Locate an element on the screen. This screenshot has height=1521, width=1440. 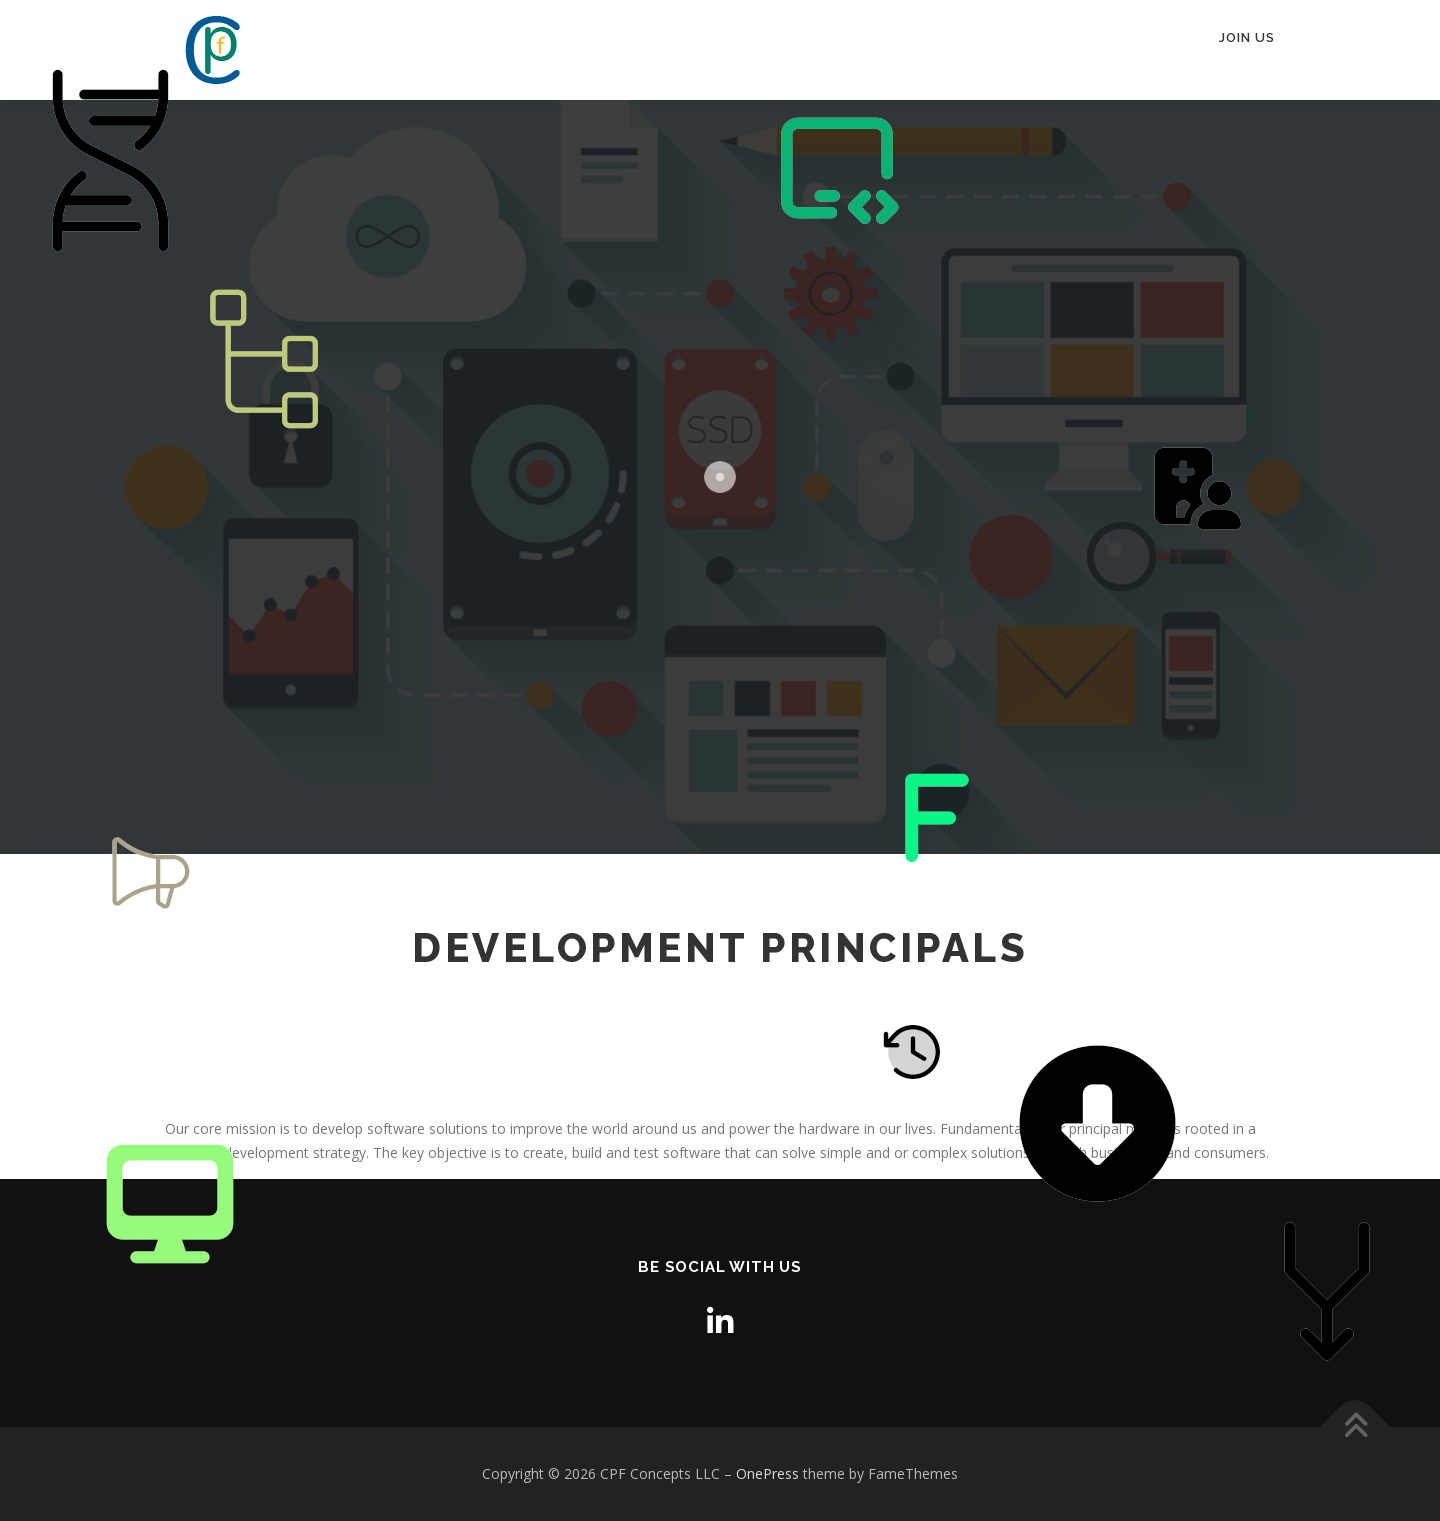
view hierarchical folder structure is located at coordinates (259, 359).